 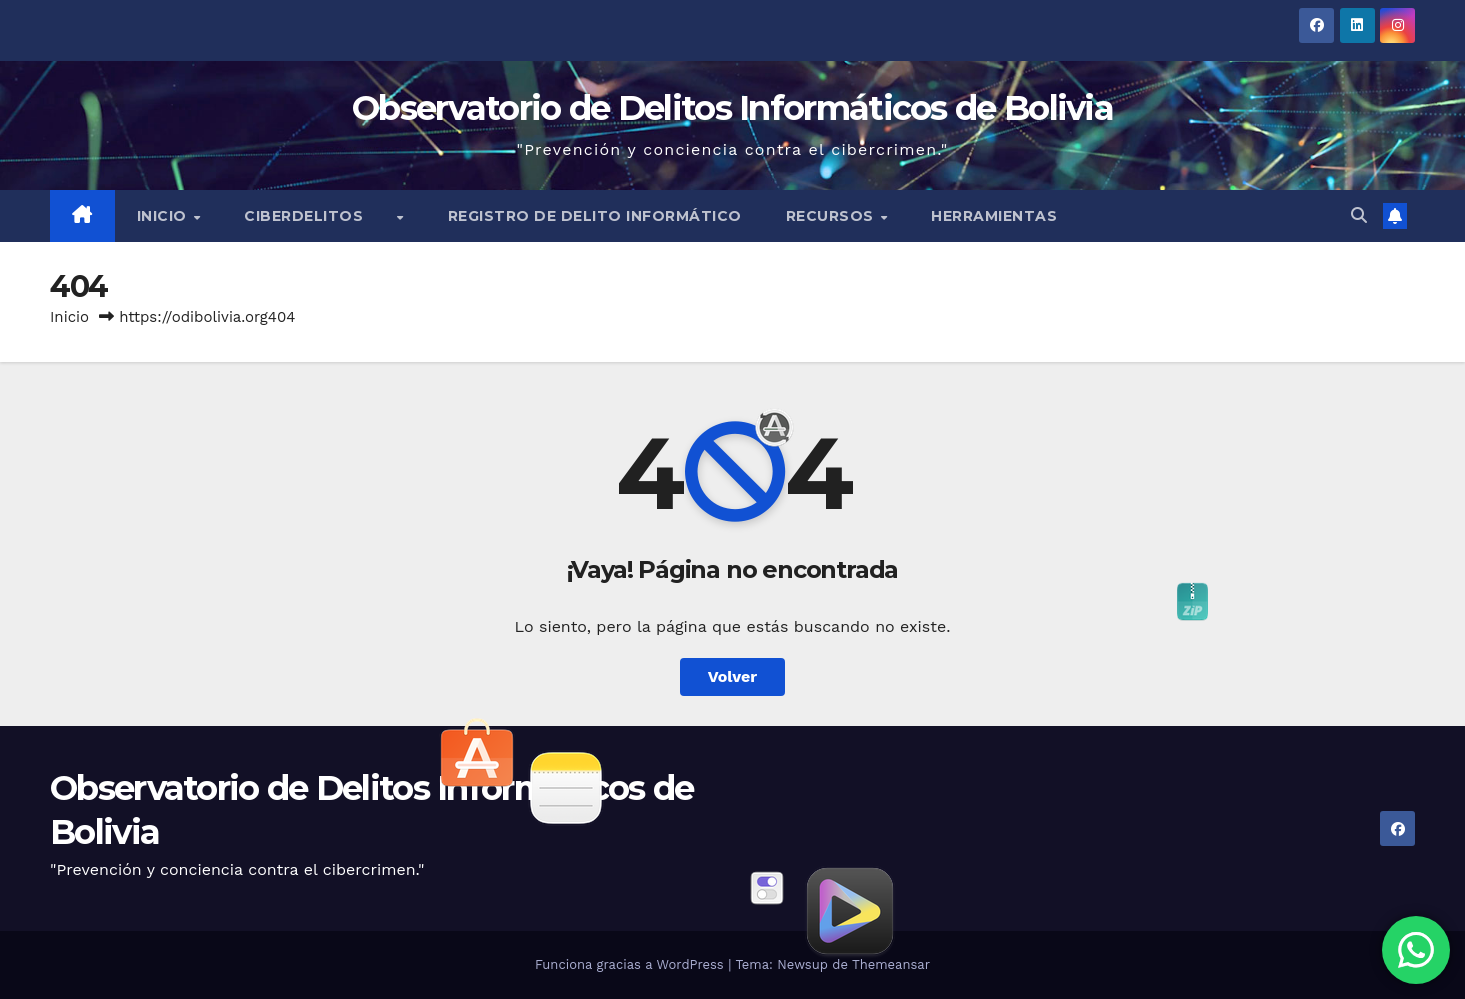 What do you see at coordinates (1192, 601) in the screenshot?
I see `compressed zip file` at bounding box center [1192, 601].